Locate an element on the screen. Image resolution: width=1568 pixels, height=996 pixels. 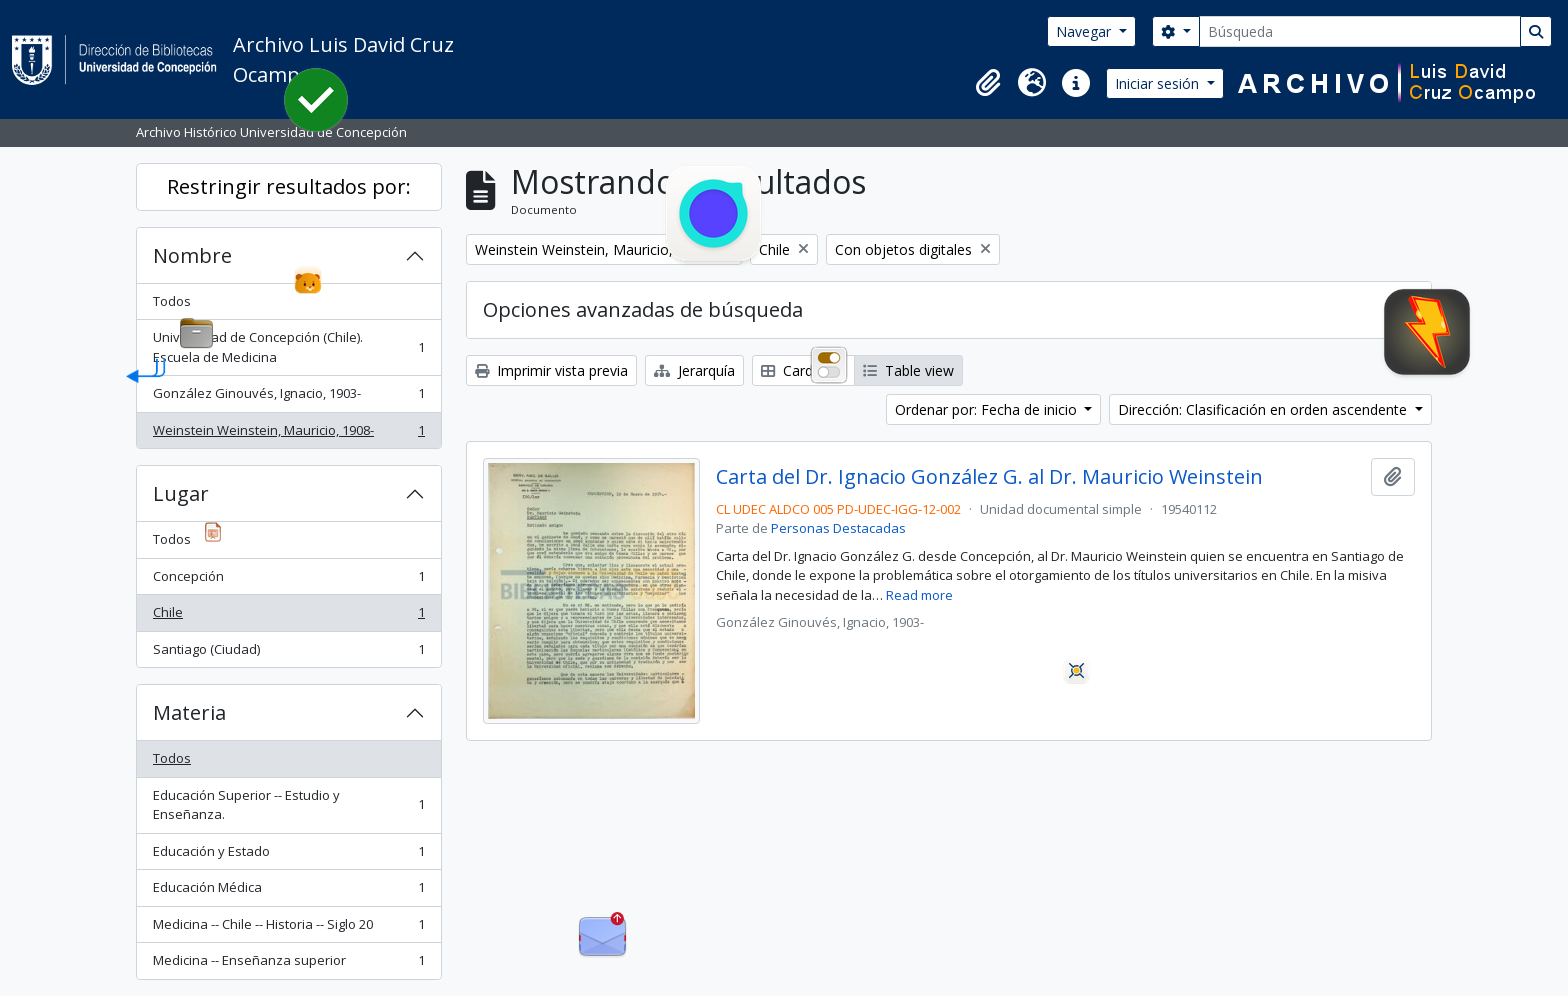
libreoffice impress presentation template file is located at coordinates (213, 532).